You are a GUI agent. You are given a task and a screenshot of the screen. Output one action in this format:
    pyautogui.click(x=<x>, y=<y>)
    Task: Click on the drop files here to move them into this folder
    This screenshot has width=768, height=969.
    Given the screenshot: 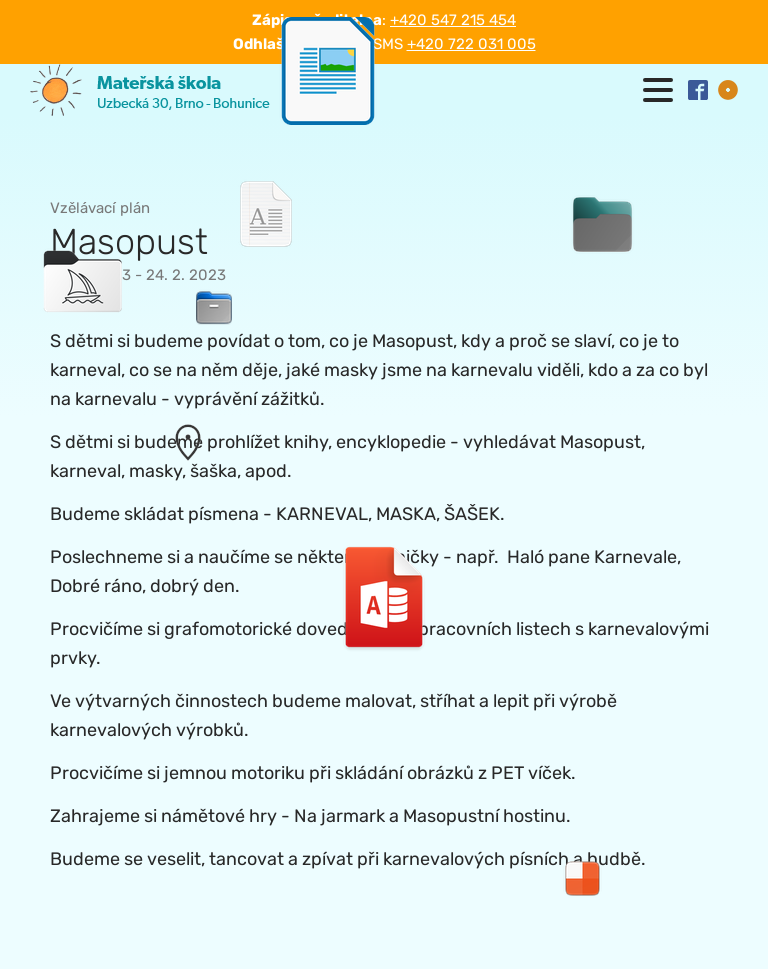 What is the action you would take?
    pyautogui.click(x=602, y=224)
    